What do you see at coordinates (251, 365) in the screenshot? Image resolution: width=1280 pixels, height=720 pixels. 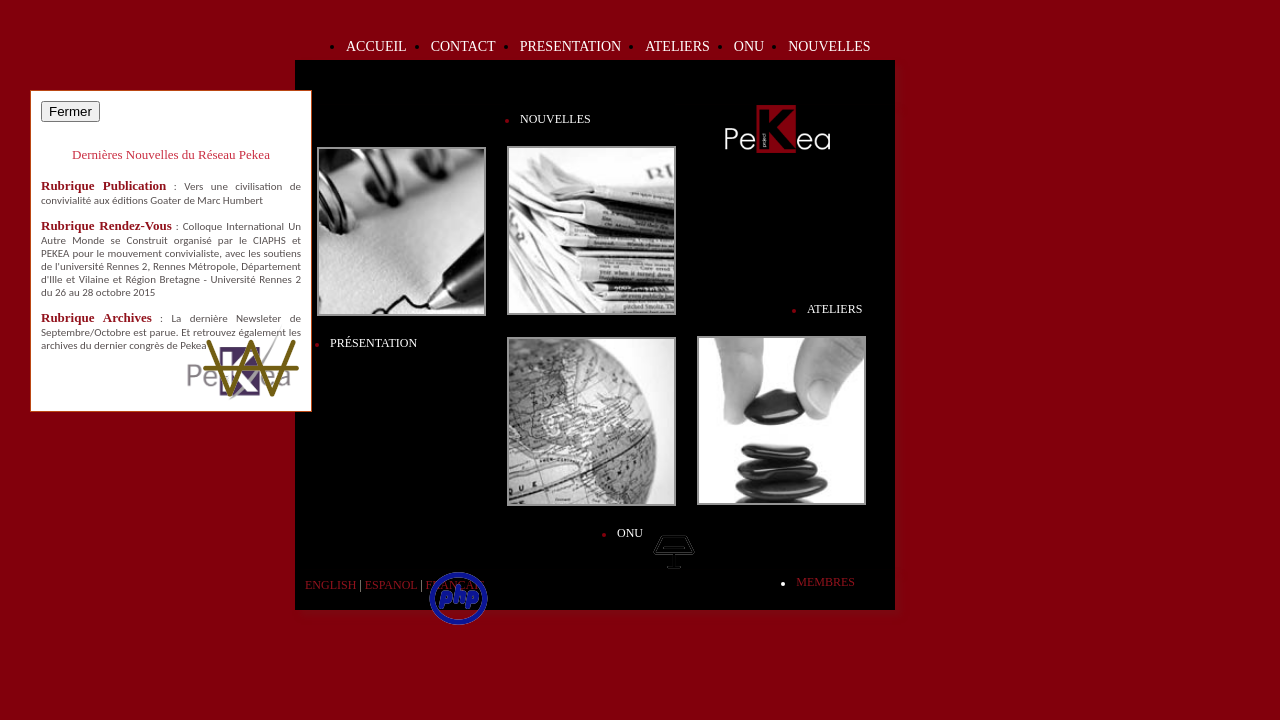 I see `indicates south korean won currency` at bounding box center [251, 365].